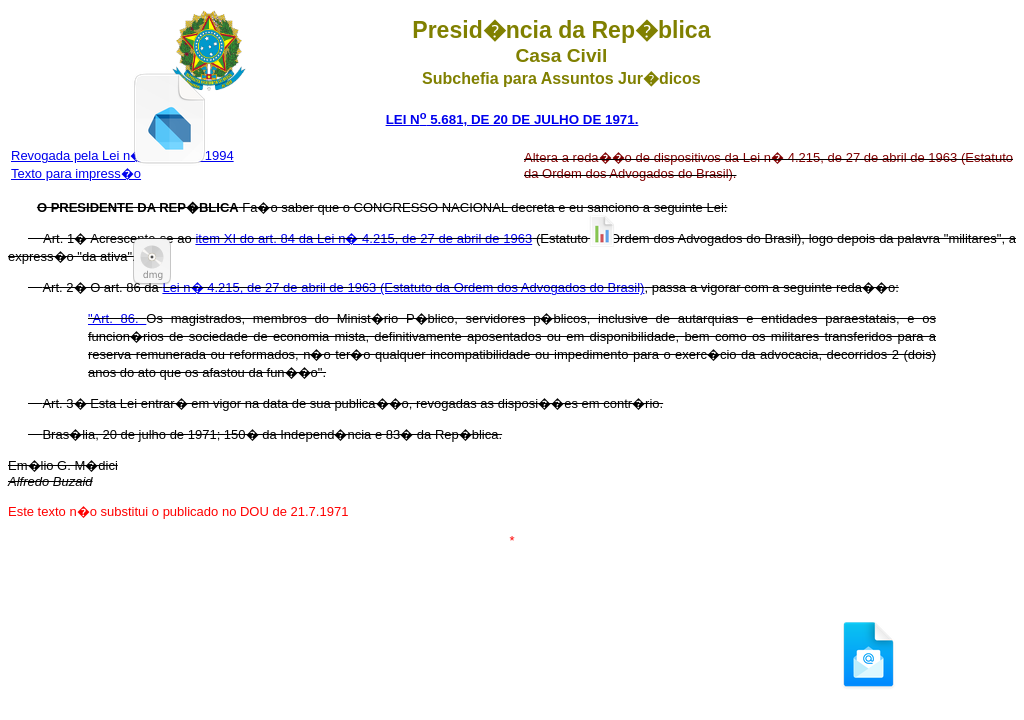  What do you see at coordinates (602, 231) in the screenshot?
I see `open an opendocument chart file` at bounding box center [602, 231].